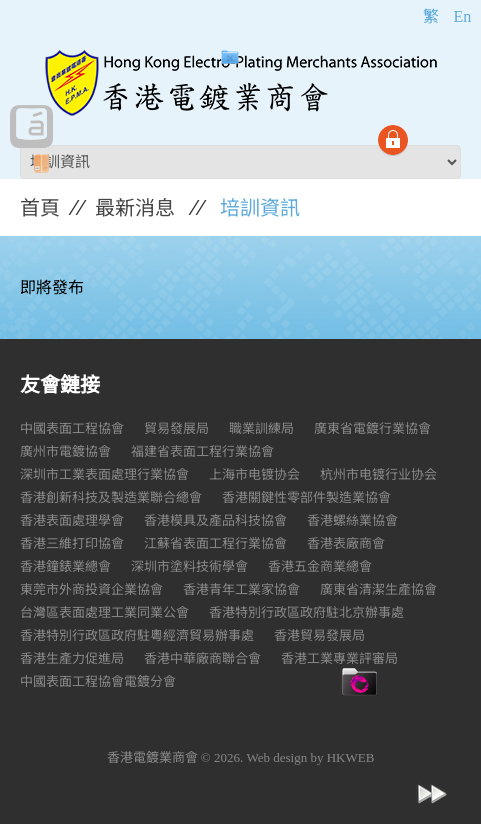 The image size is (481, 824). I want to click on open reactivex project folder, so click(359, 682).